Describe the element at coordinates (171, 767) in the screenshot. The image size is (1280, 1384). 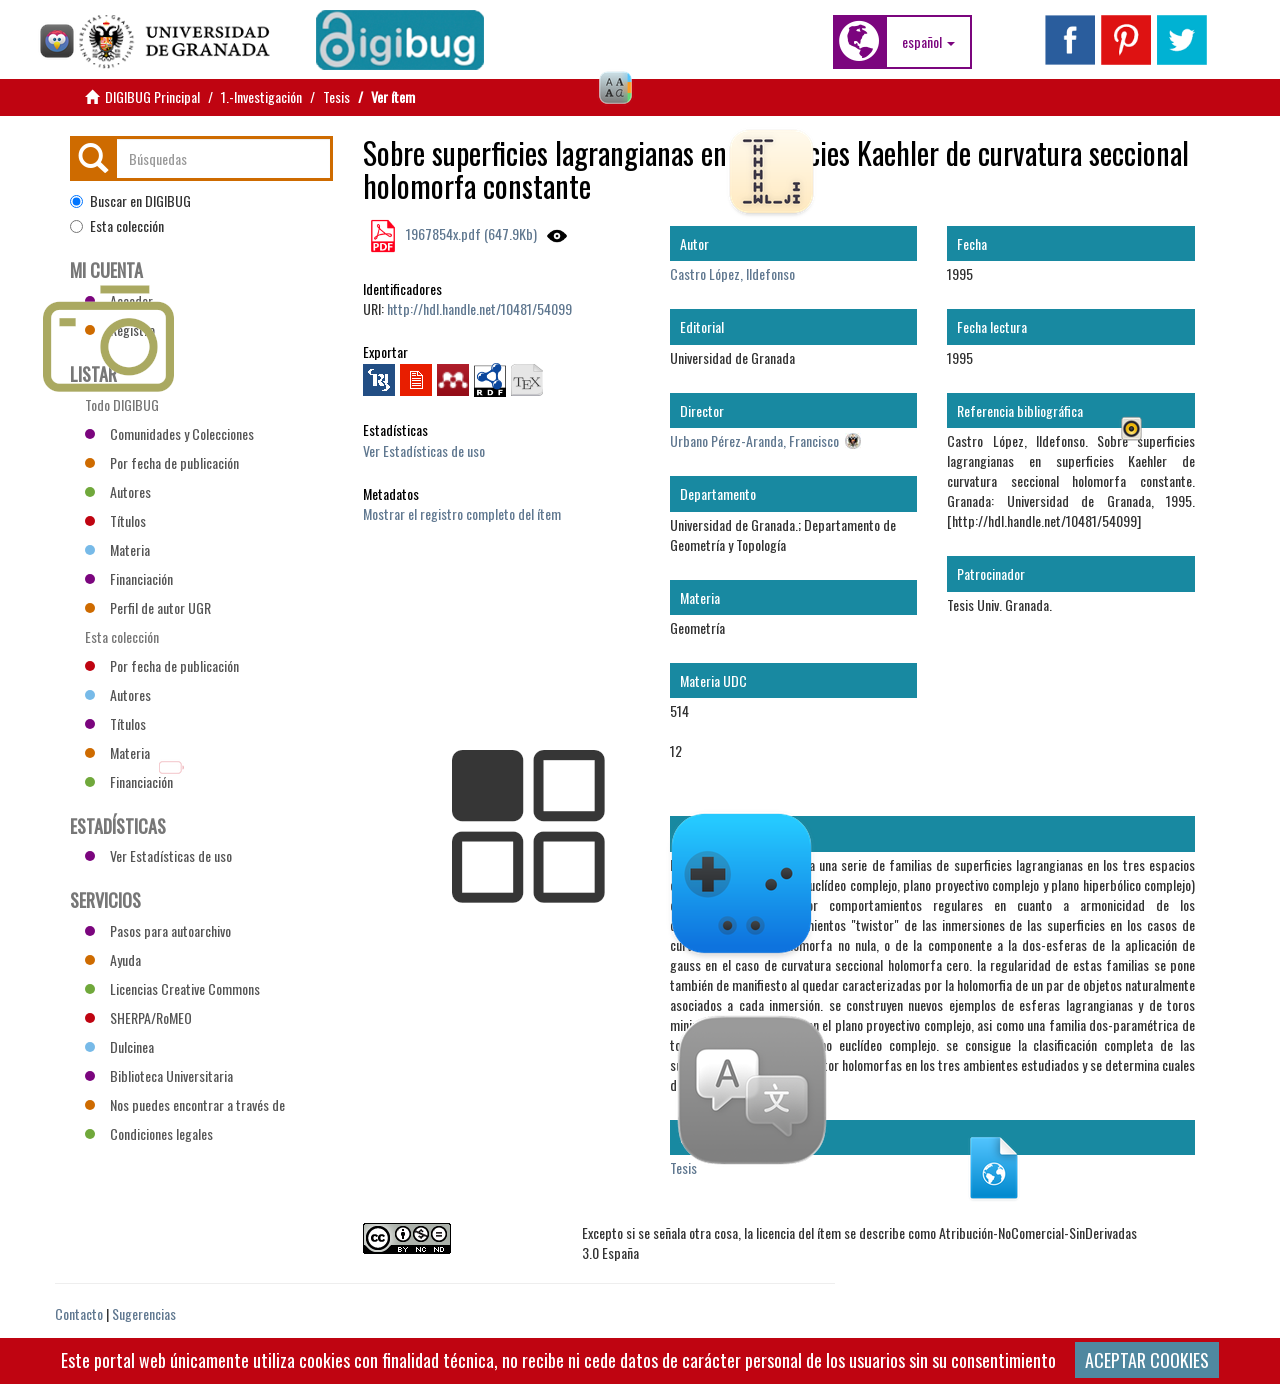
I see `indicates battery is completely empty` at that location.